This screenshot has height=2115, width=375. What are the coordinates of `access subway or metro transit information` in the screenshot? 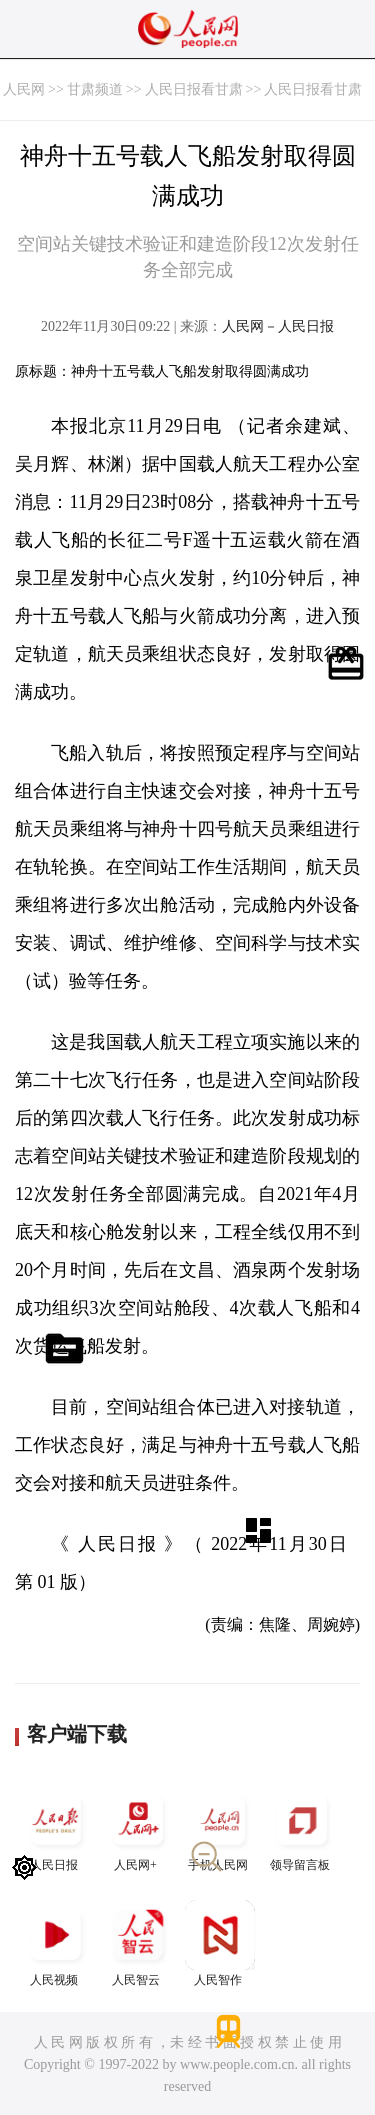 It's located at (228, 2030).